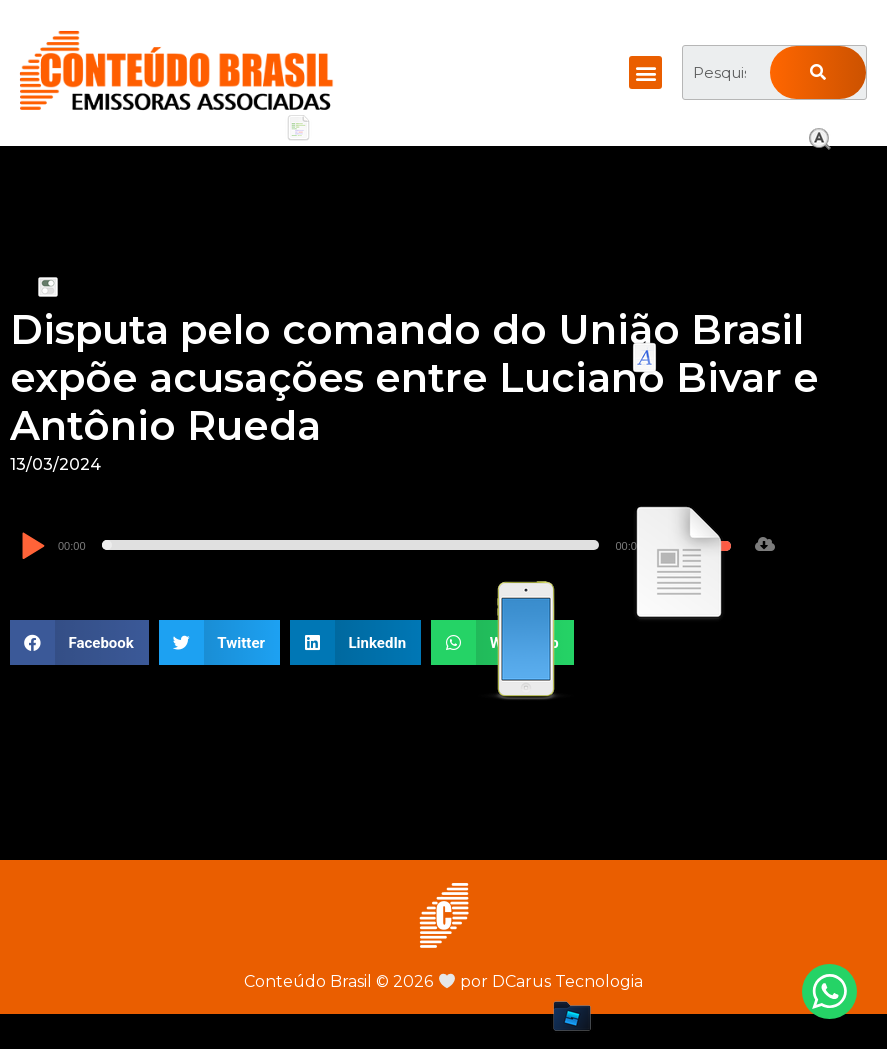  What do you see at coordinates (48, 287) in the screenshot?
I see `open gnome tweaks to customize desktop settings` at bounding box center [48, 287].